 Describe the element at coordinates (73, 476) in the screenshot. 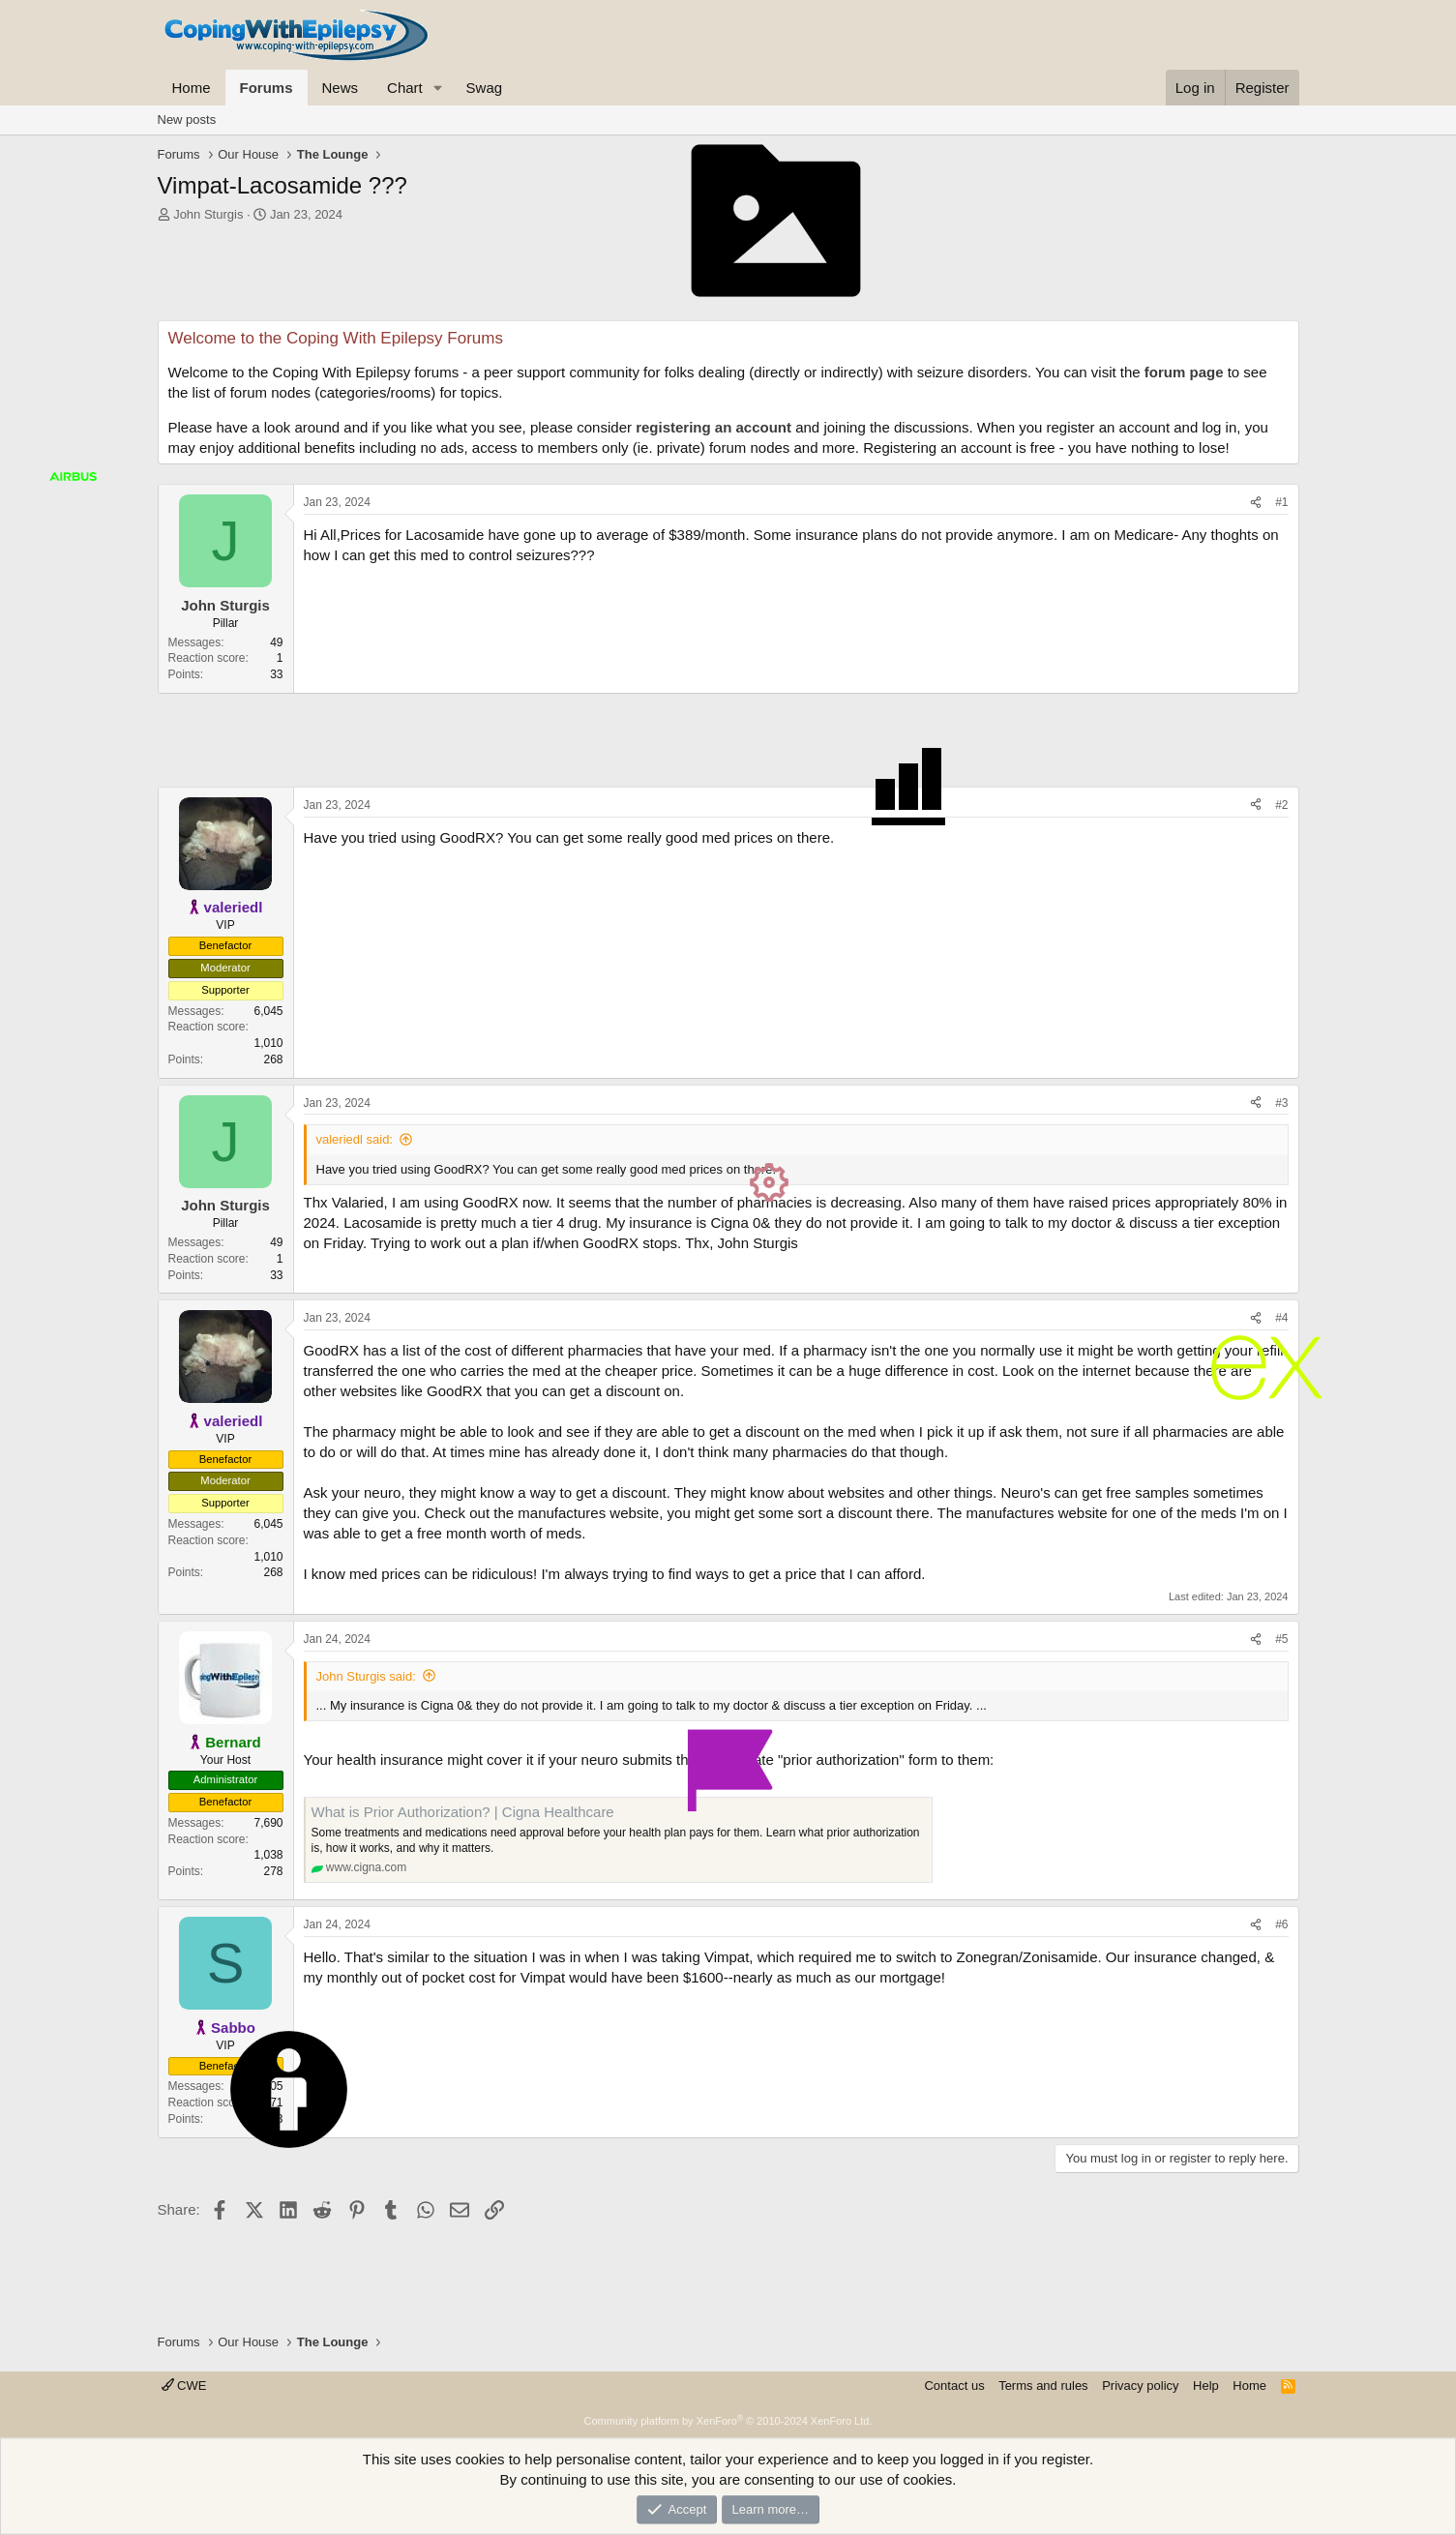

I see `airbus company logo` at that location.